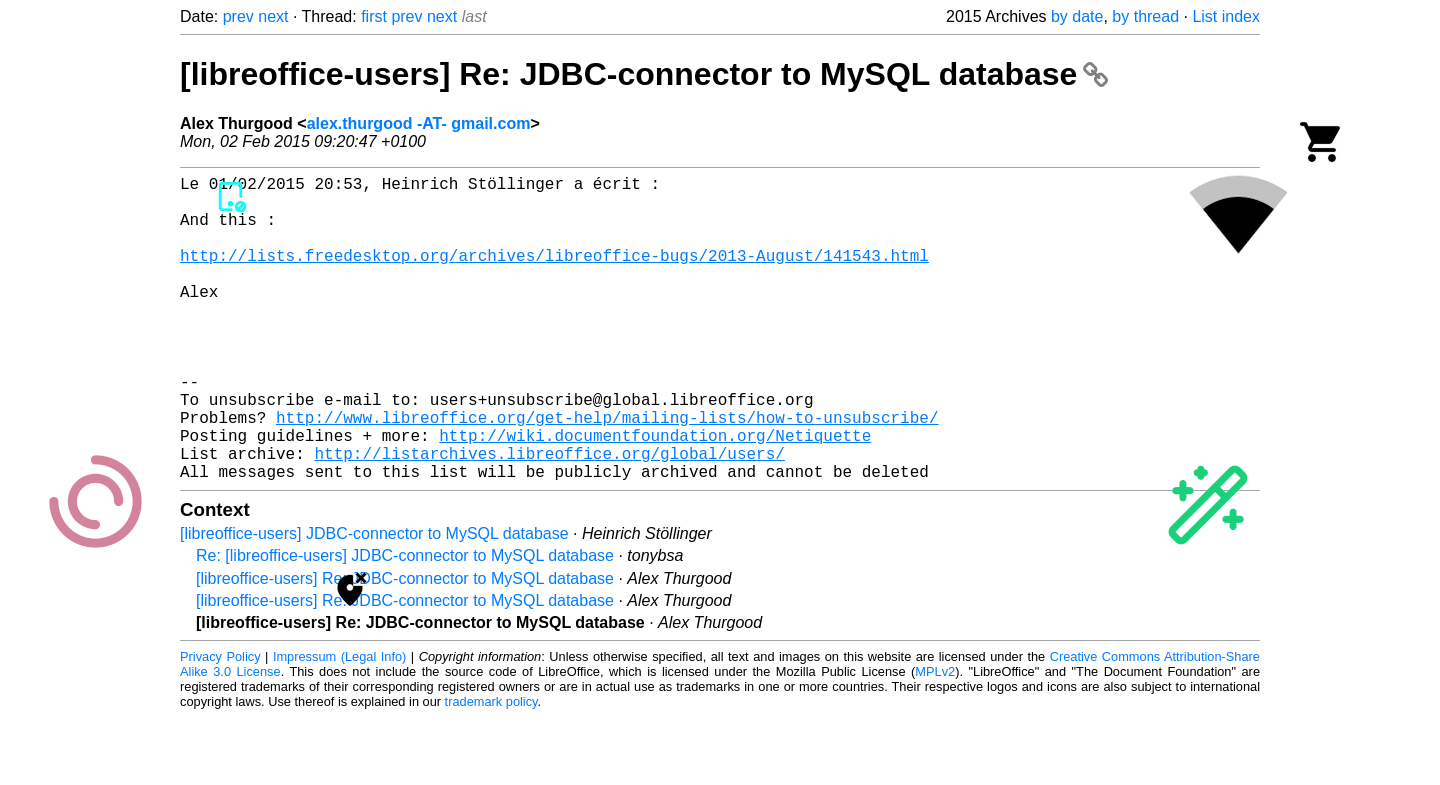 The width and height of the screenshot is (1440, 785). I want to click on indicates active wifi connection, so click(1238, 213).